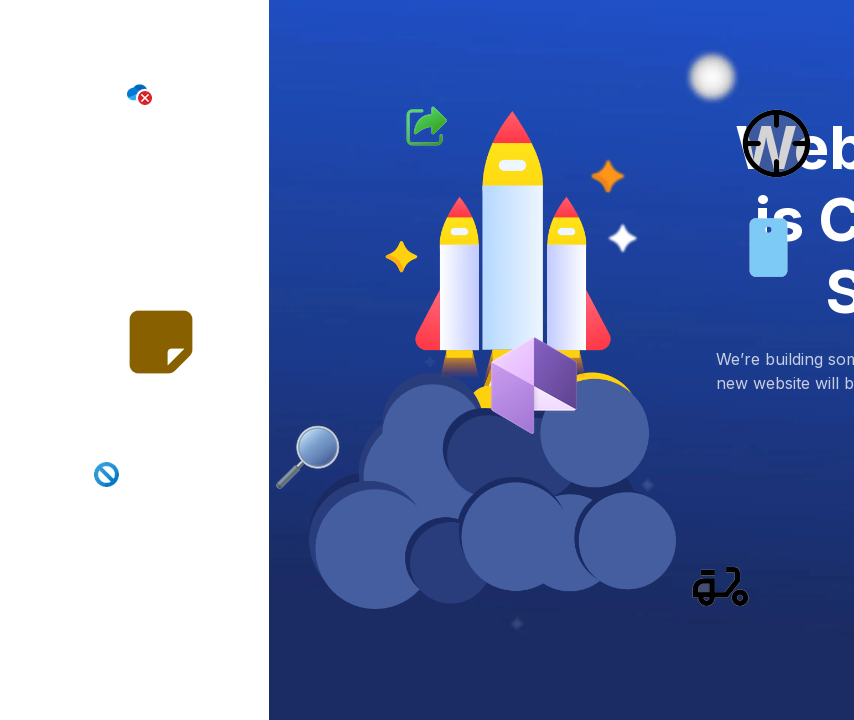  What do you see at coordinates (309, 456) in the screenshot?
I see `search for content or files` at bounding box center [309, 456].